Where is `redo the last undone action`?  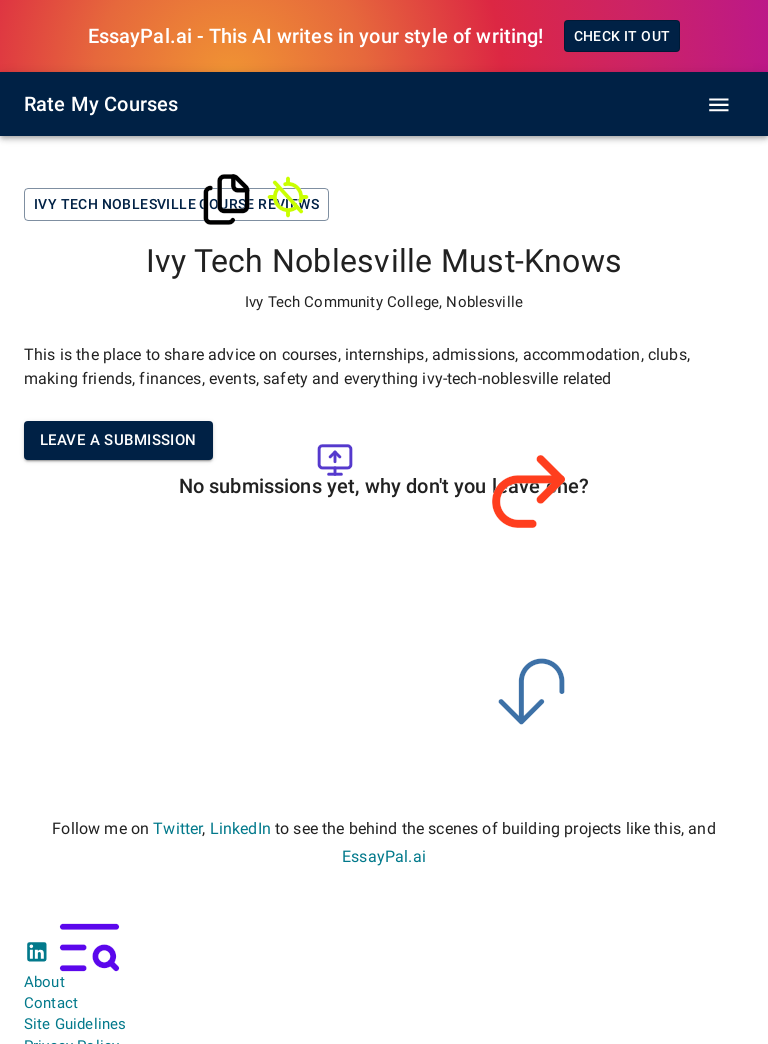 redo the last undone action is located at coordinates (528, 491).